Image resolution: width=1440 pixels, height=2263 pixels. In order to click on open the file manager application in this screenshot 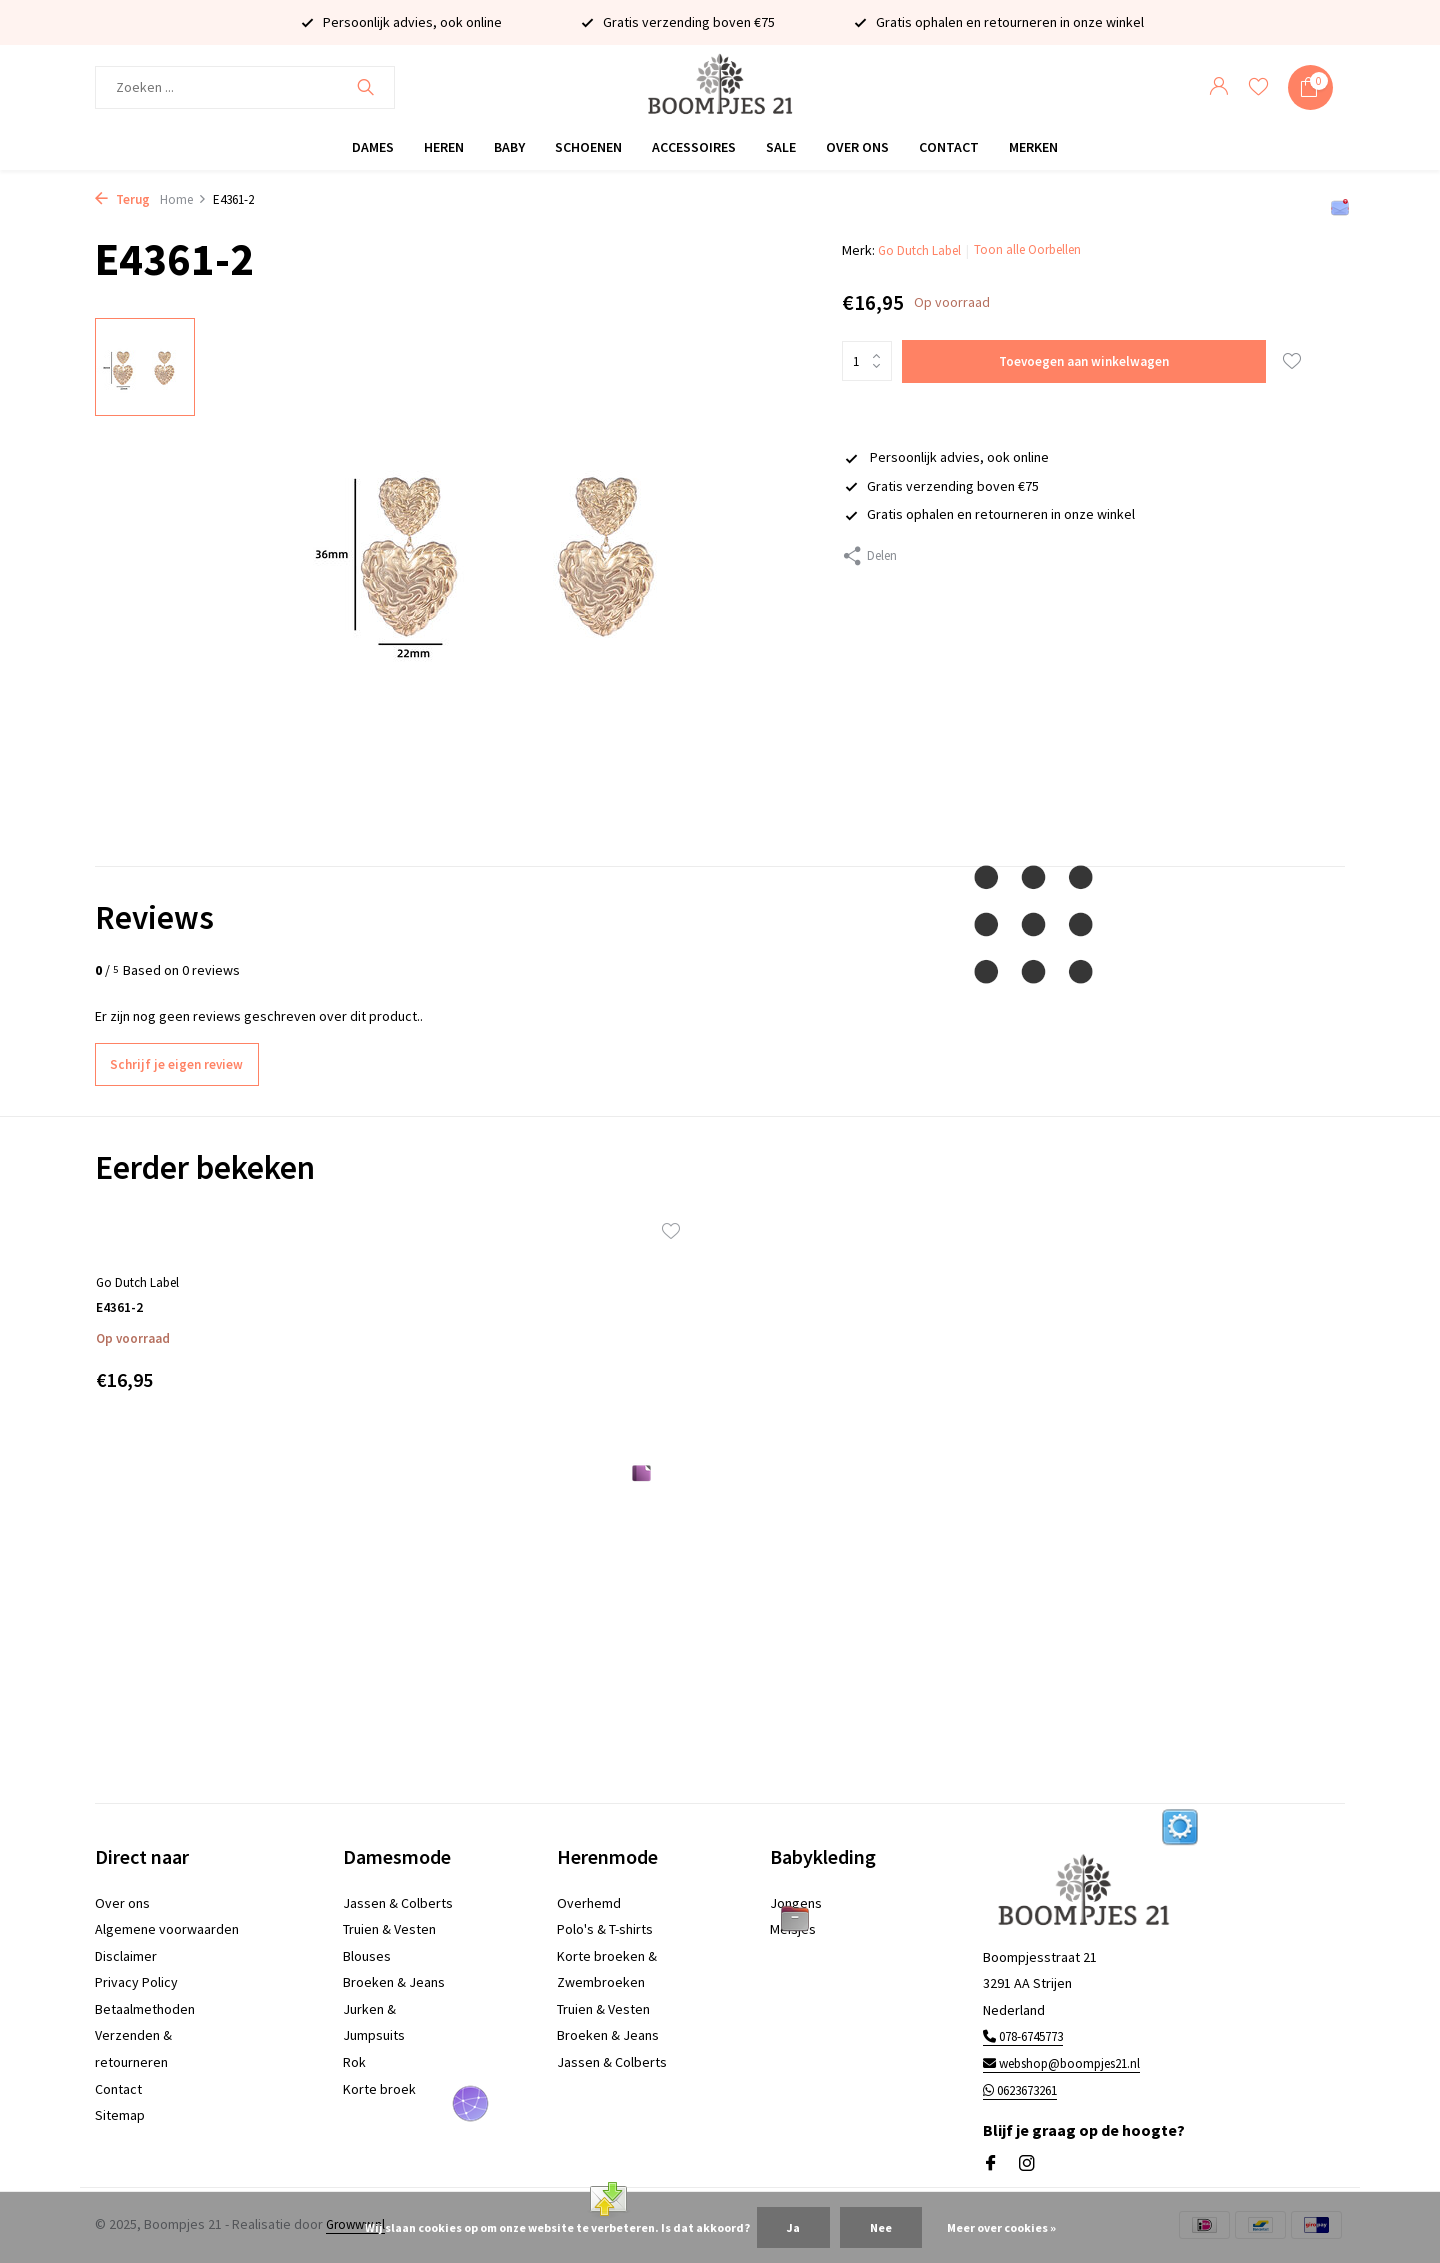, I will do `click(795, 1918)`.